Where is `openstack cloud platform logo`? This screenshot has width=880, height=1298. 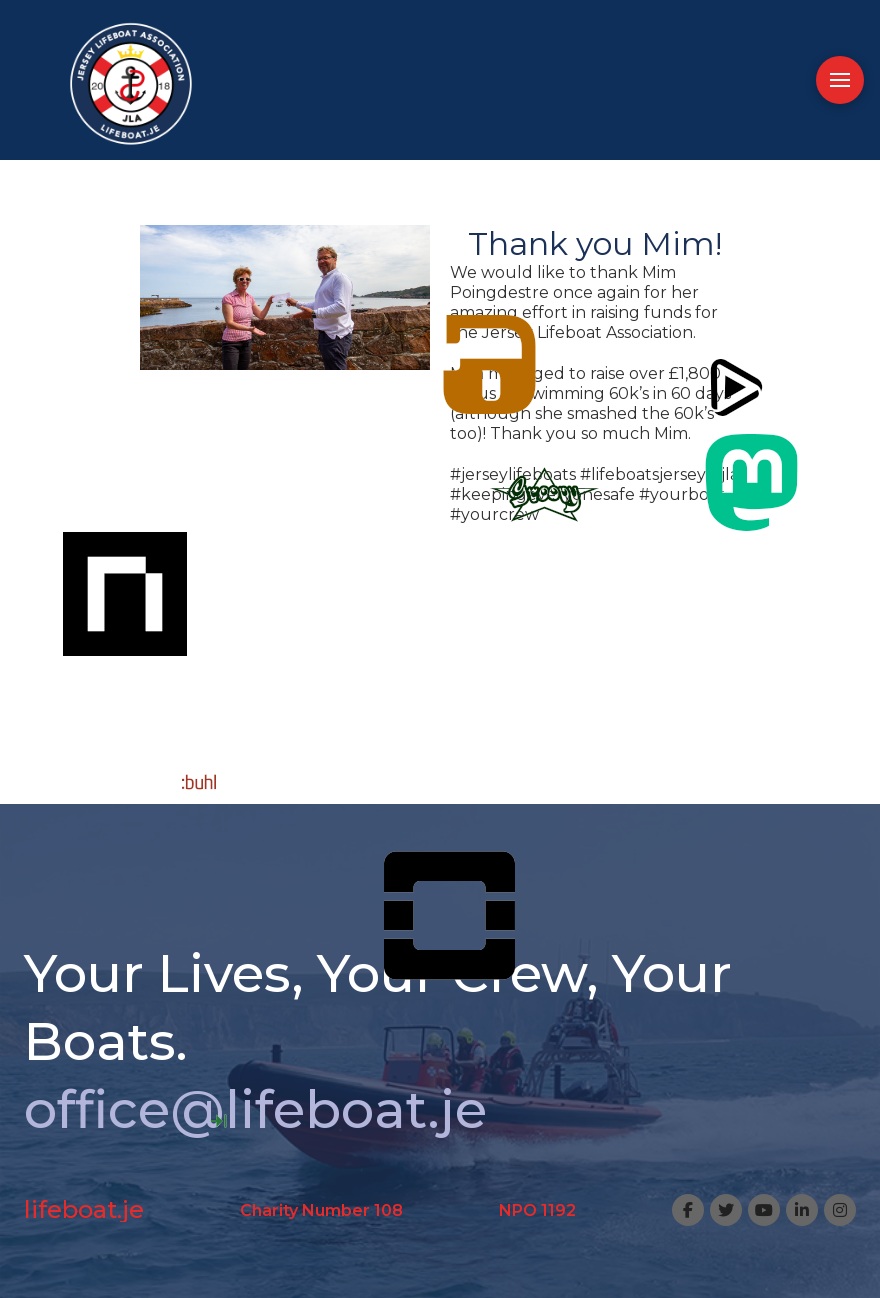 openstack cloud platform logo is located at coordinates (449, 915).